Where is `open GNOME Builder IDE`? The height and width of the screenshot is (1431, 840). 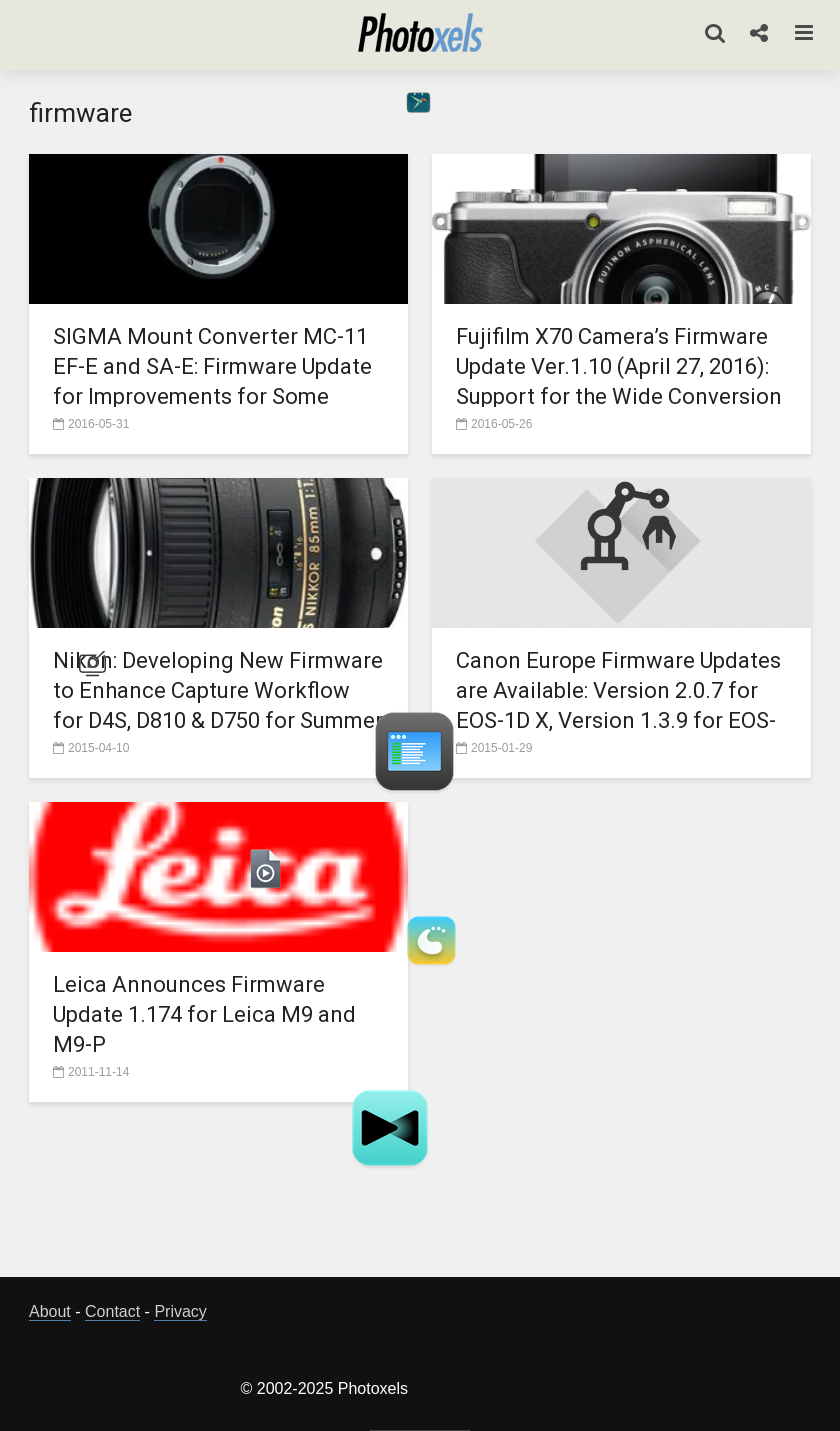 open GNOME Builder IDE is located at coordinates (628, 522).